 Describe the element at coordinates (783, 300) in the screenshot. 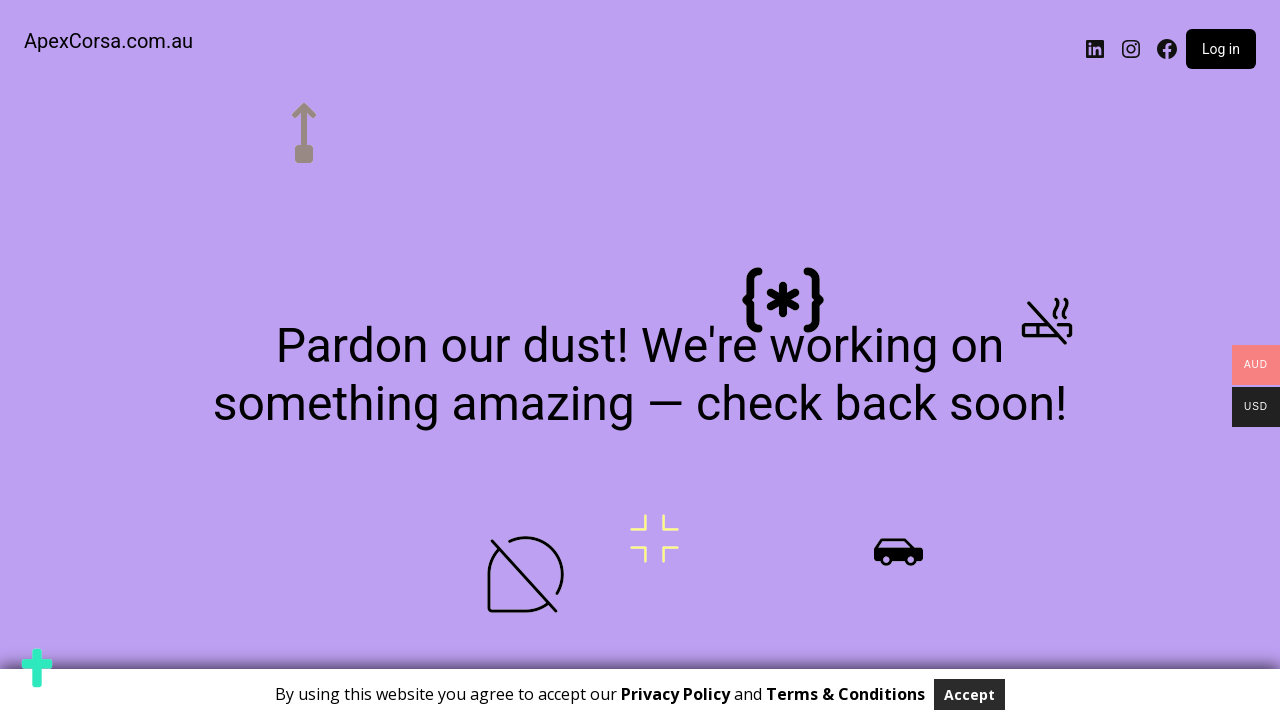

I see `insert a code snippet or variable placeholder` at that location.